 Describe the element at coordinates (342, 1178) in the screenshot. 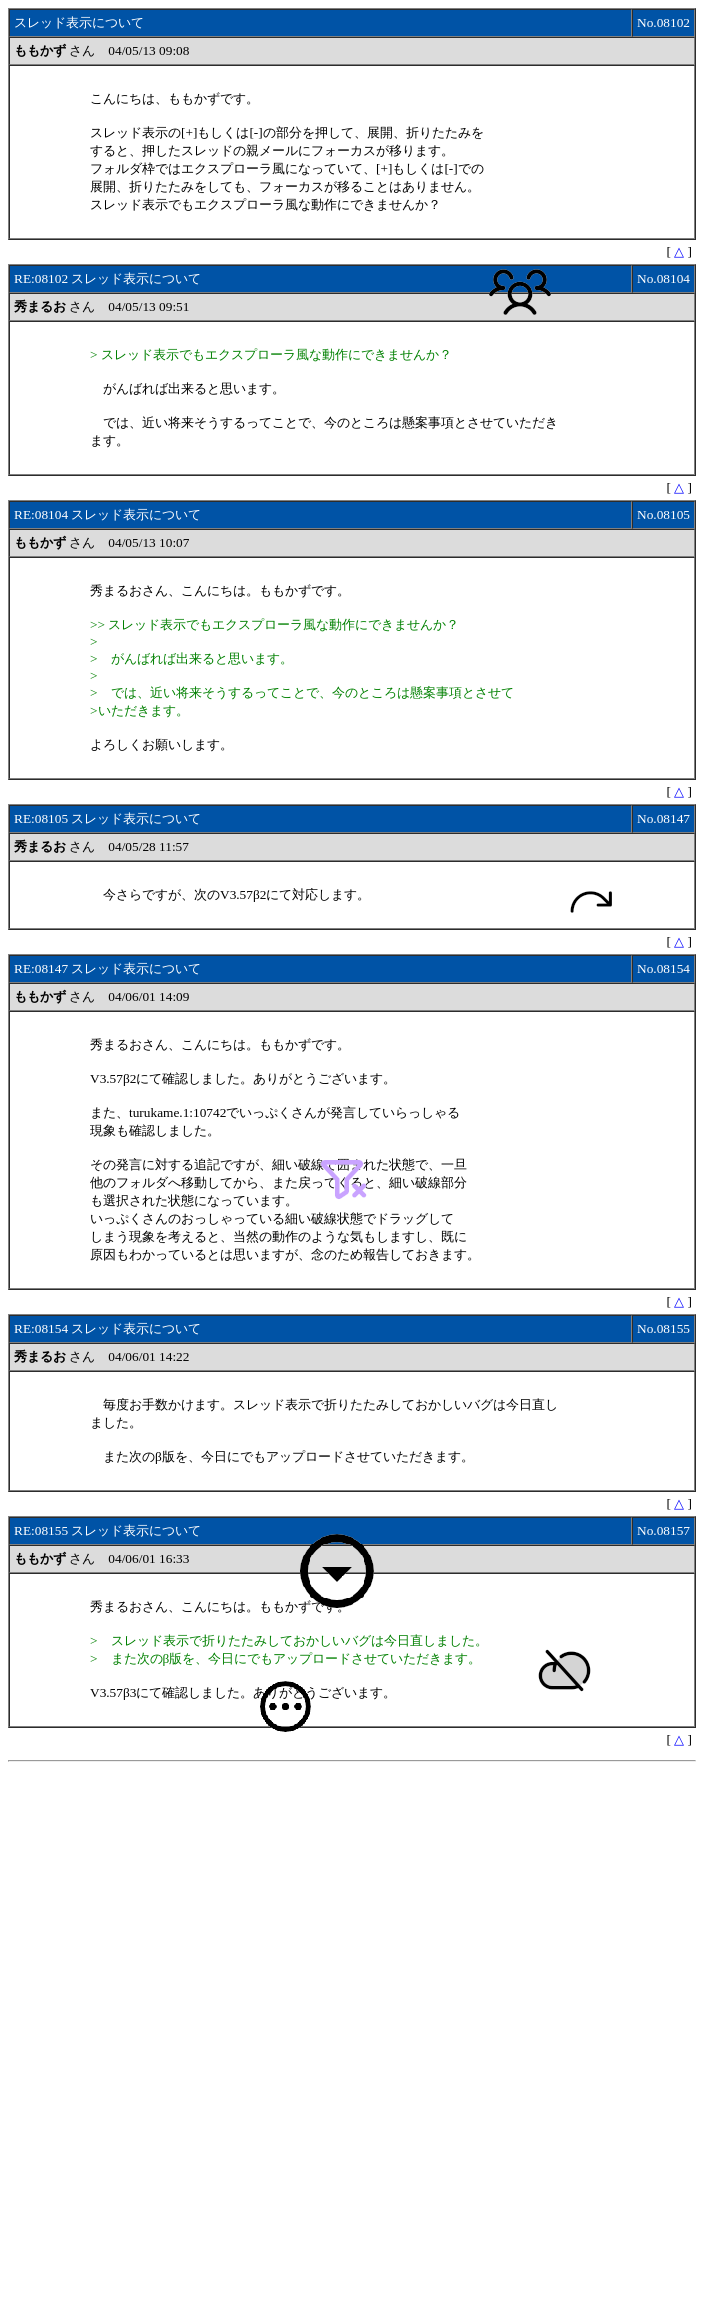

I see `clear all filters` at that location.